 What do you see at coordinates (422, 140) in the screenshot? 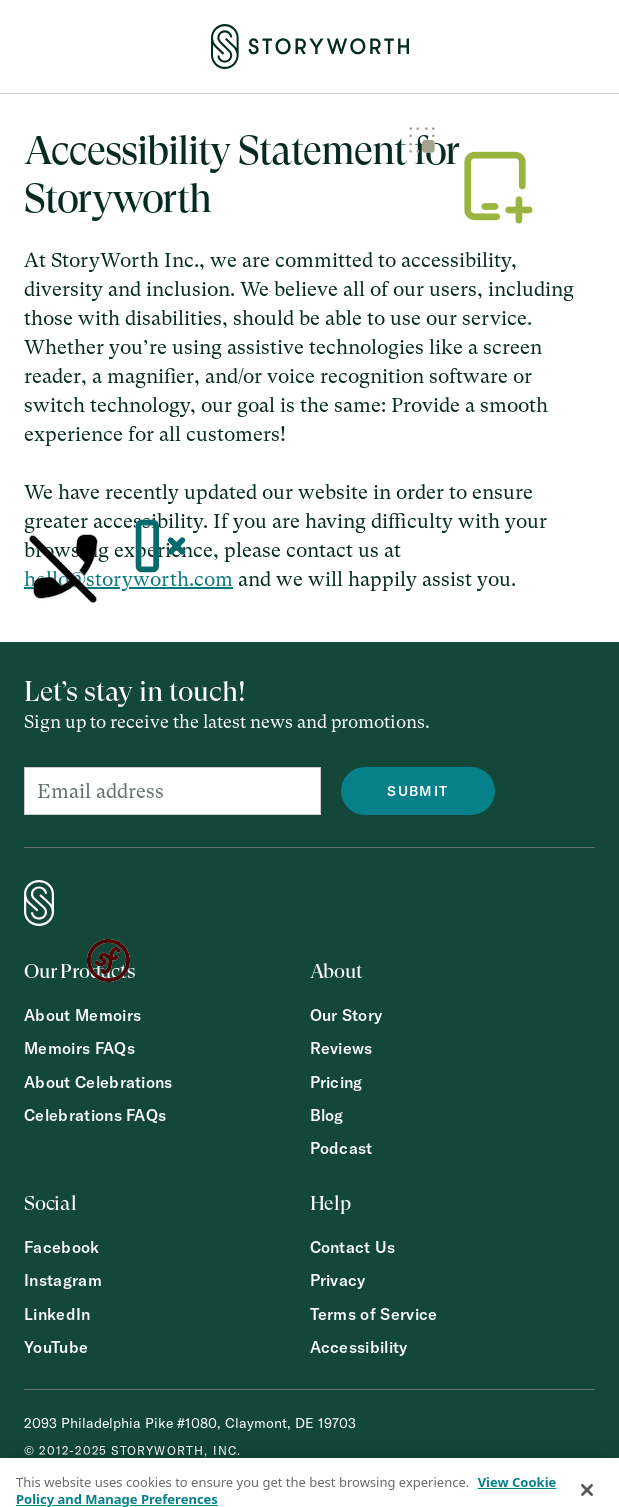
I see `align content to bottom-right corner` at bounding box center [422, 140].